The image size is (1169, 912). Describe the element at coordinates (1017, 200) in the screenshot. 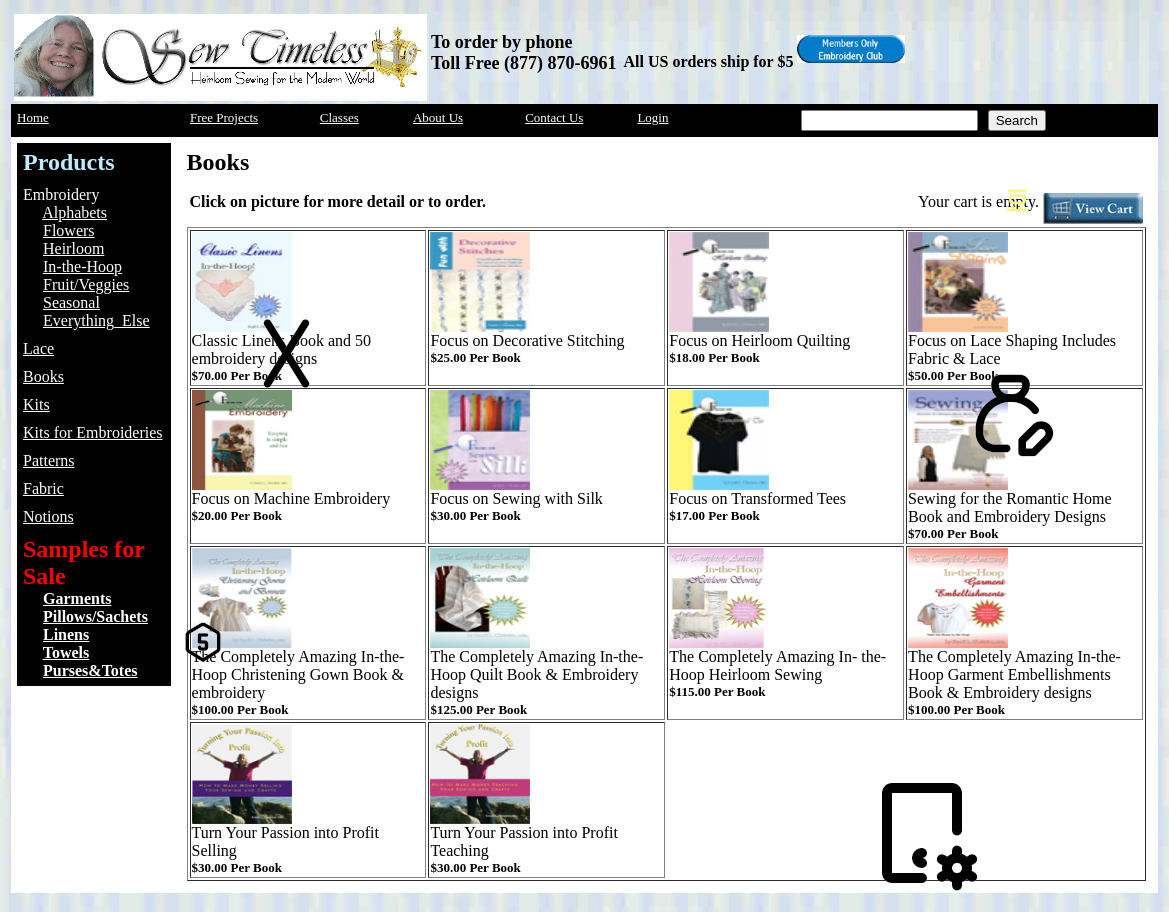

I see `open Douban app` at that location.